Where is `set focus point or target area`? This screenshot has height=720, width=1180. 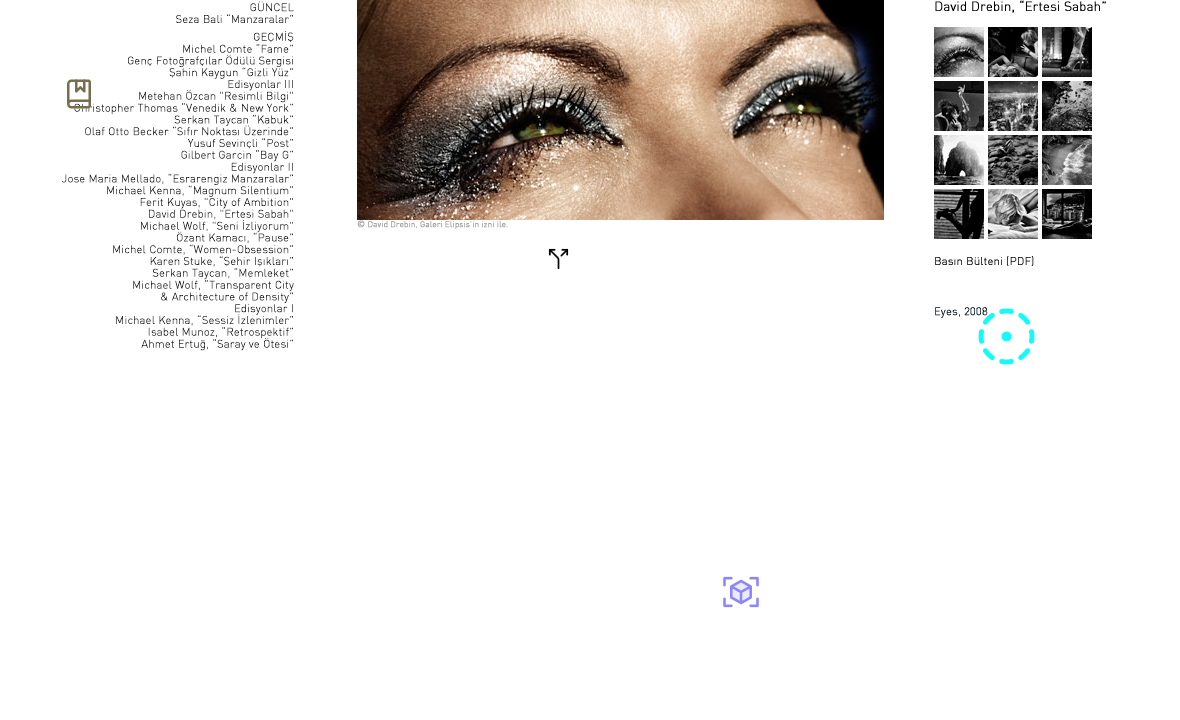 set focus point or target area is located at coordinates (1006, 336).